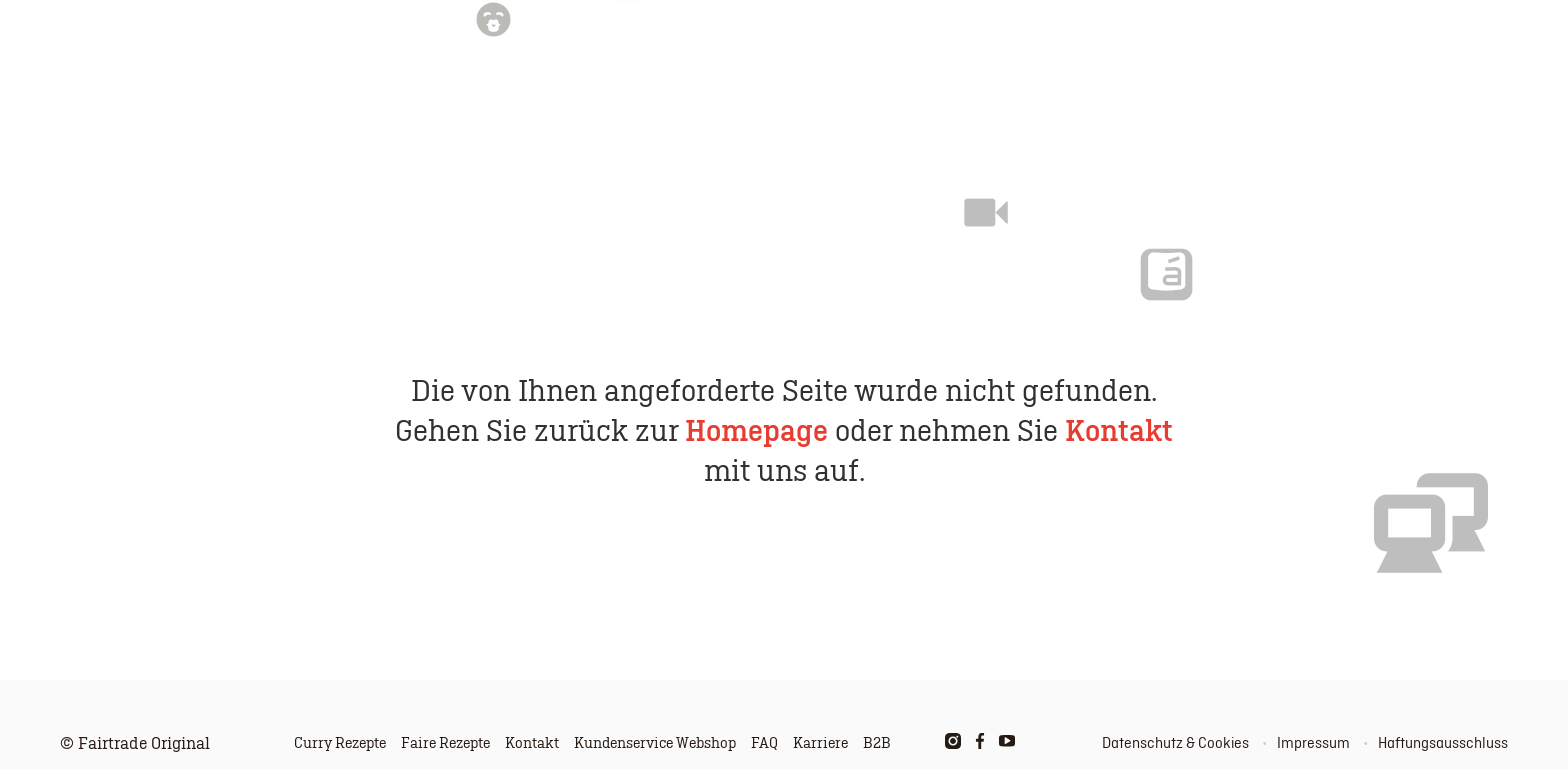 The image size is (1568, 769). I want to click on access video files or library, so click(986, 211).